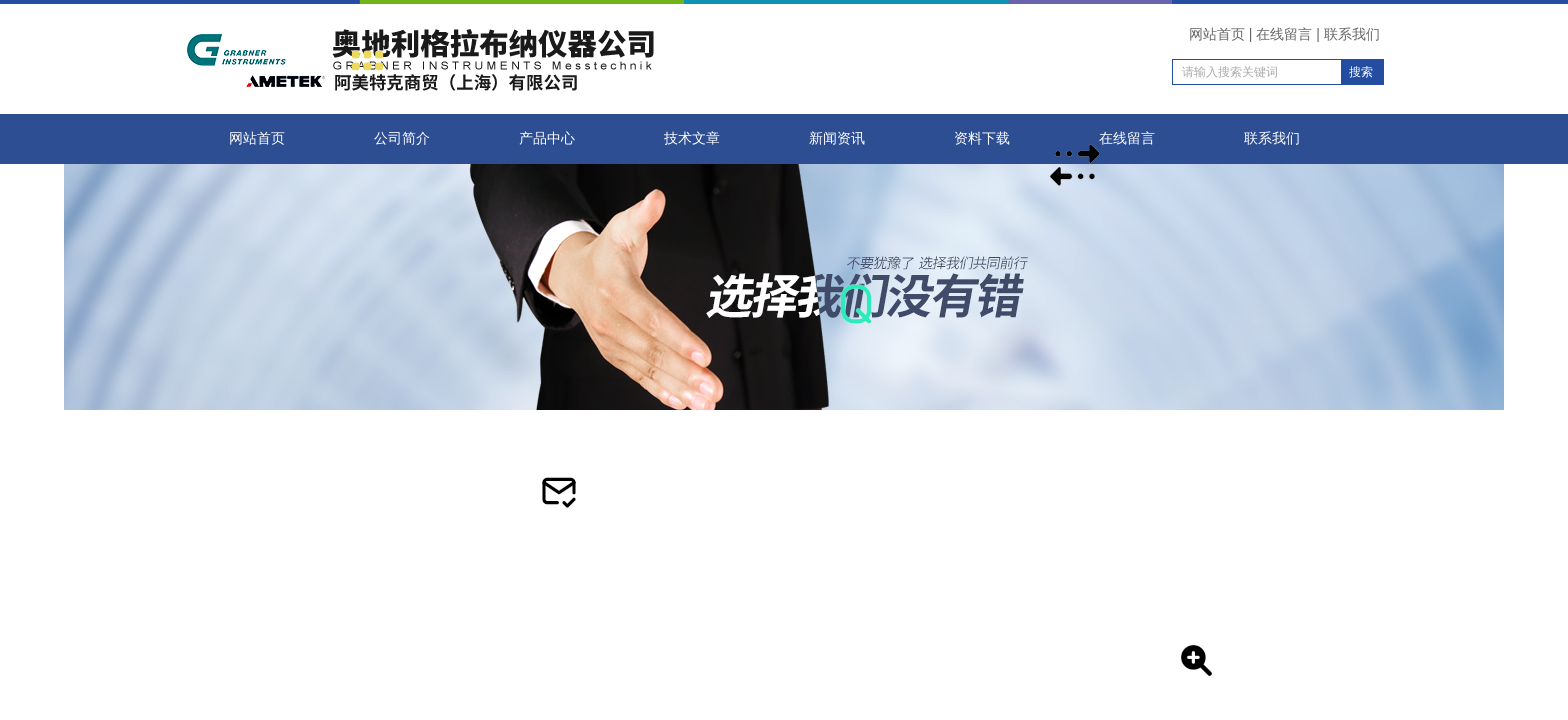  Describe the element at coordinates (1196, 660) in the screenshot. I see `zoom in on content` at that location.